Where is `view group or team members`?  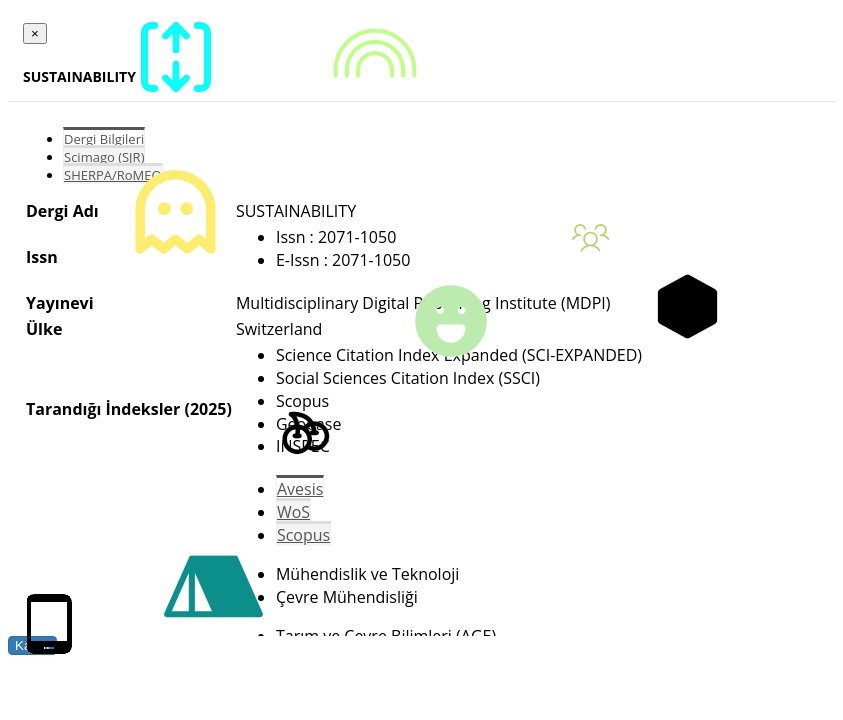 view group or team members is located at coordinates (590, 236).